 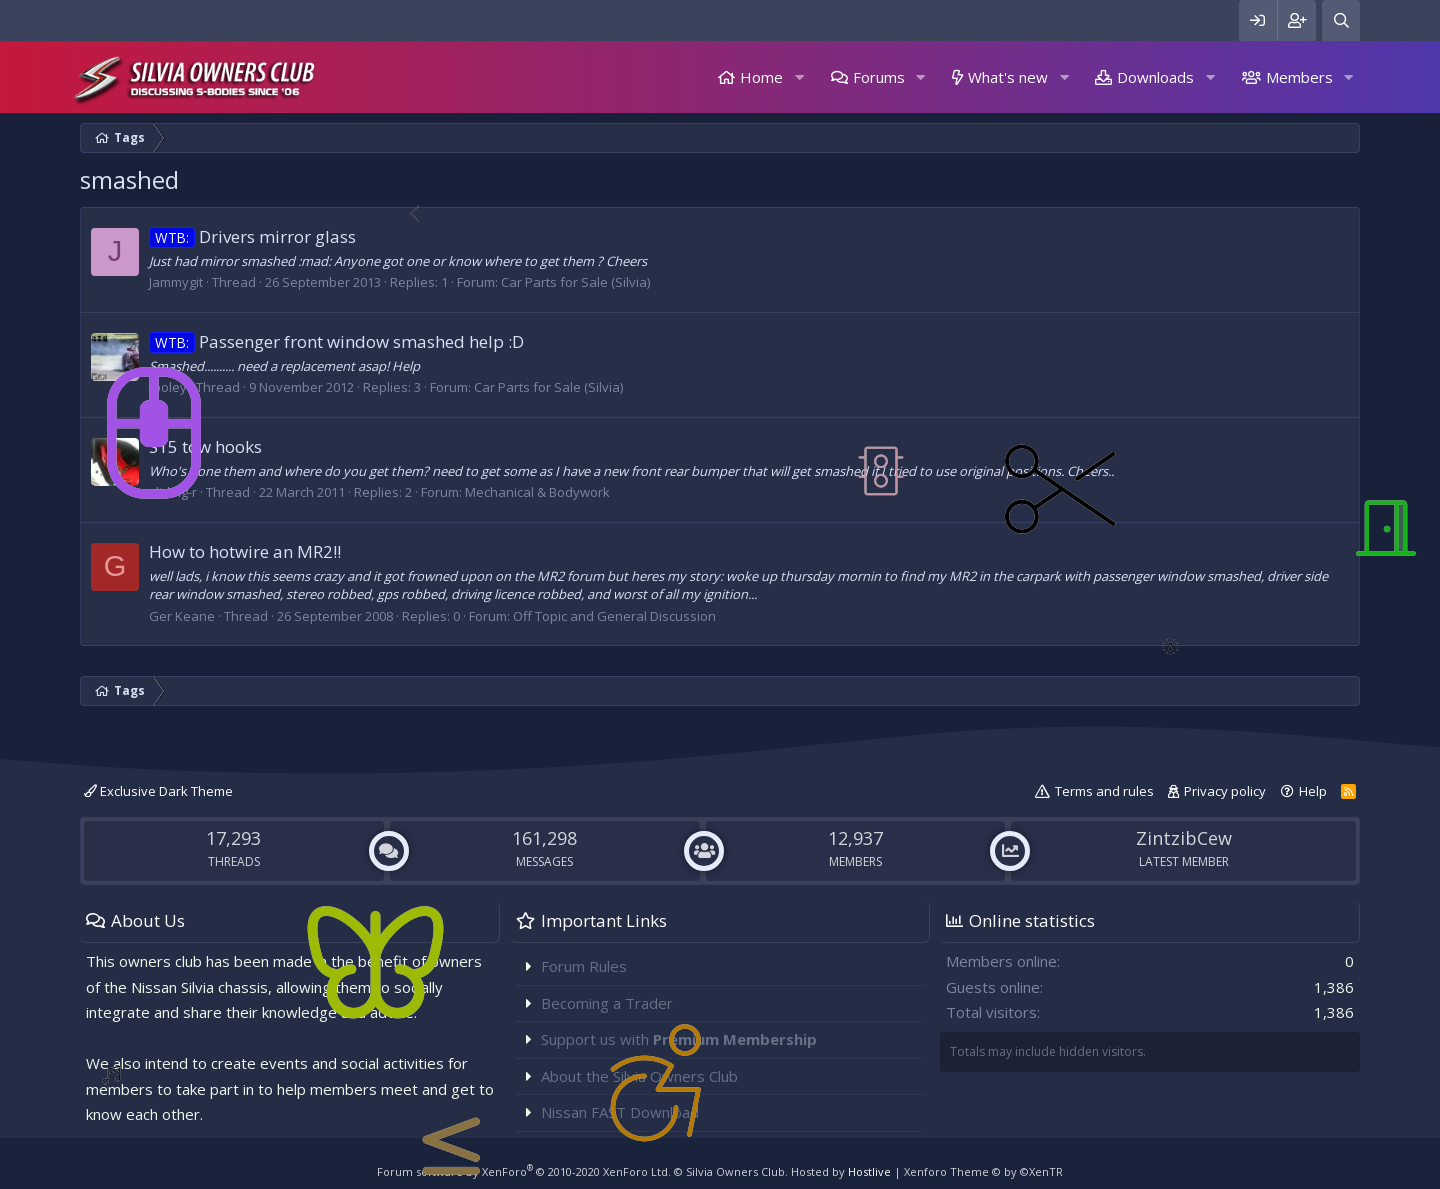 What do you see at coordinates (881, 471) in the screenshot?
I see `traffic or signal status indicator` at bounding box center [881, 471].